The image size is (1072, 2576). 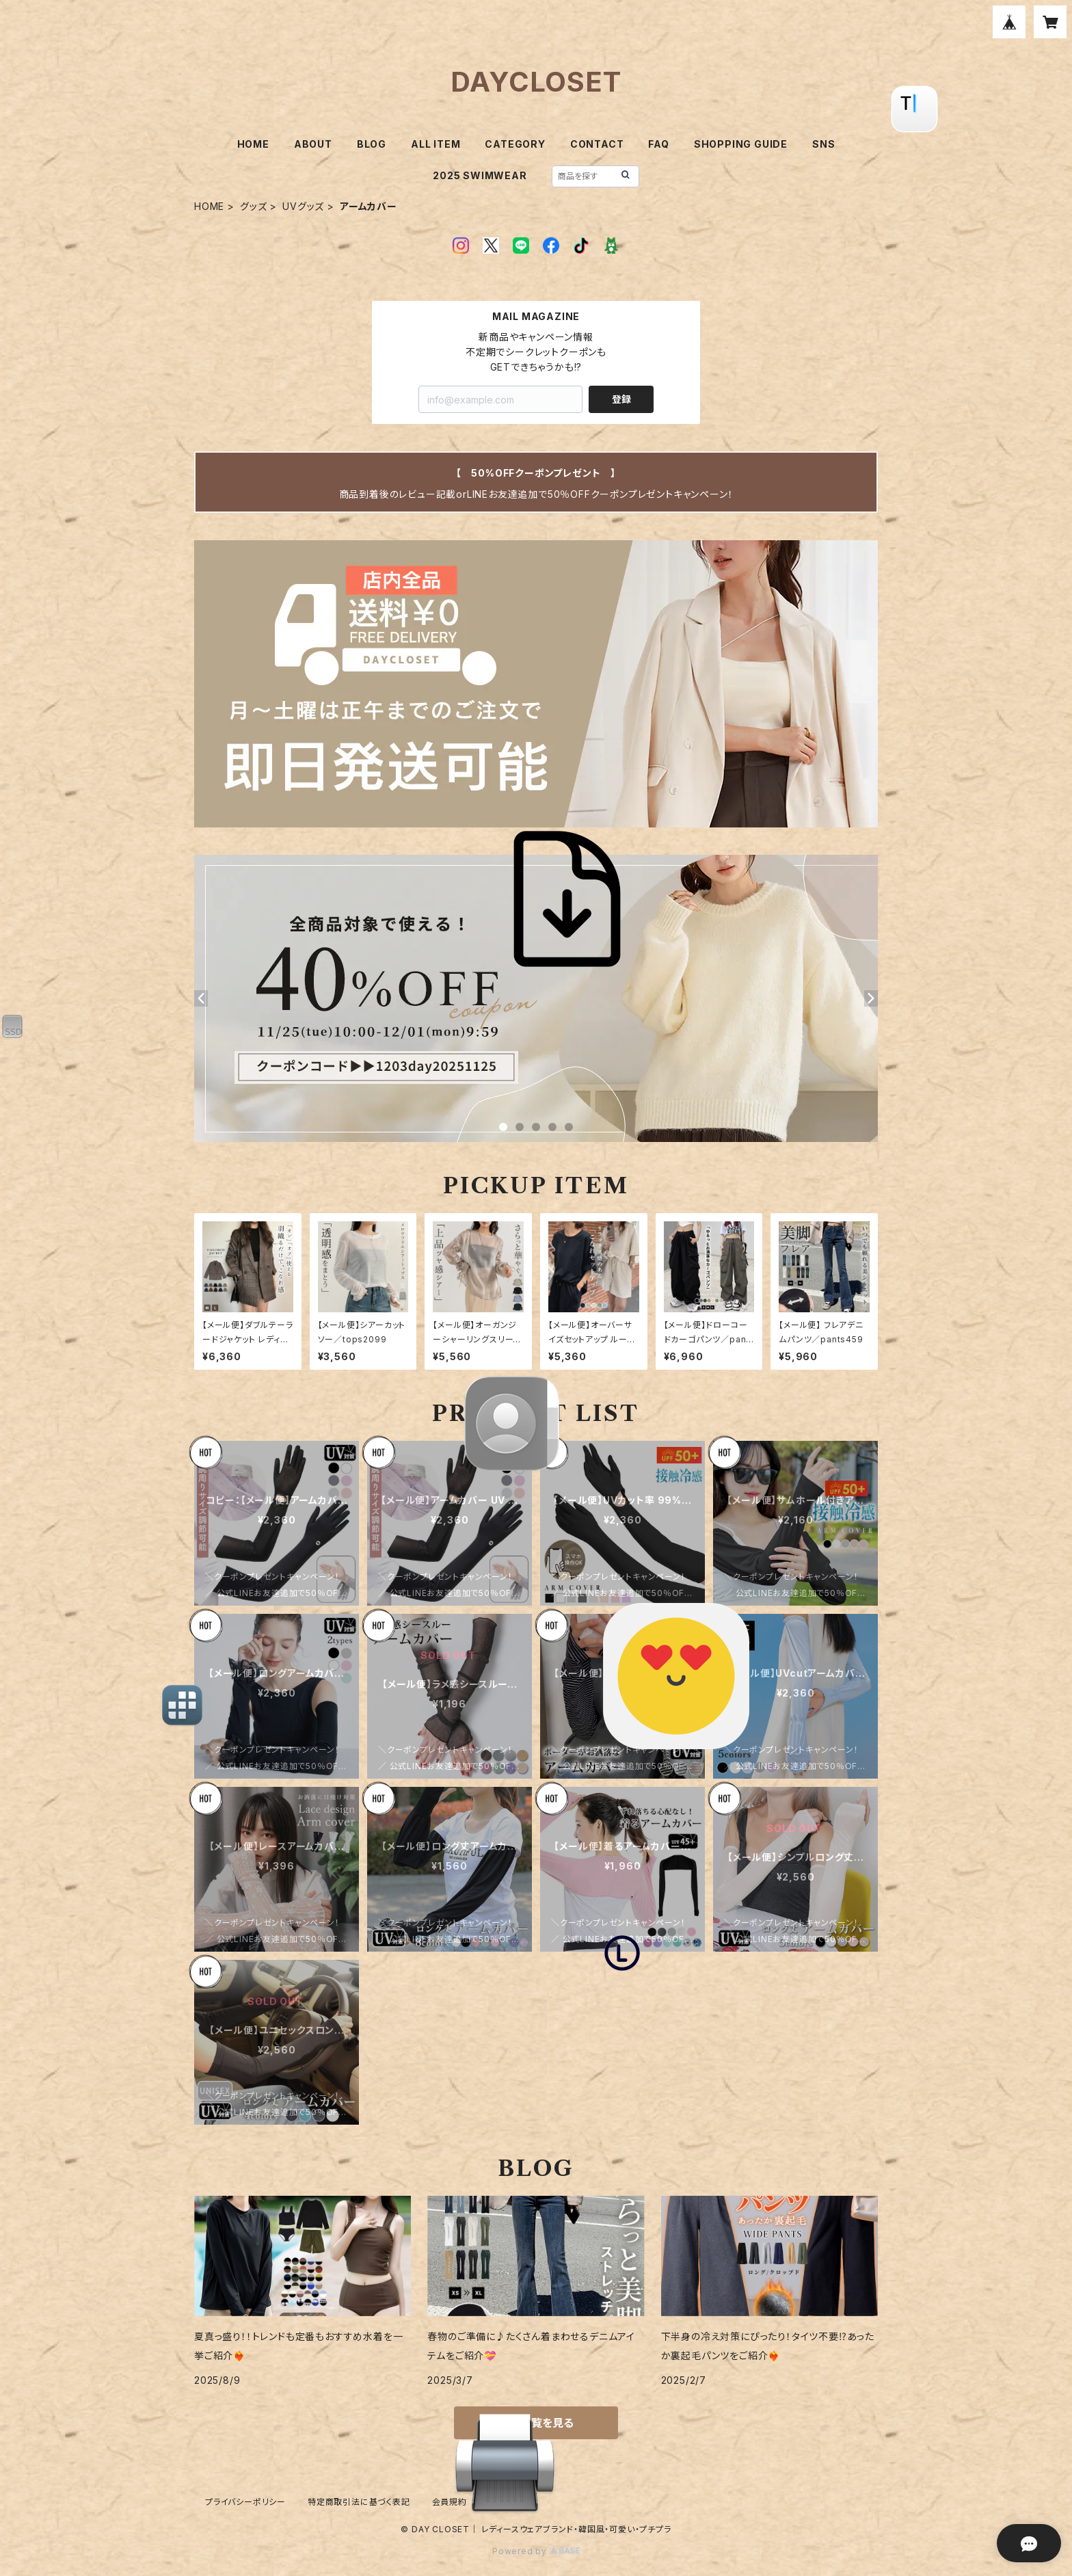 What do you see at coordinates (914, 109) in the screenshot?
I see `open text editor application` at bounding box center [914, 109].